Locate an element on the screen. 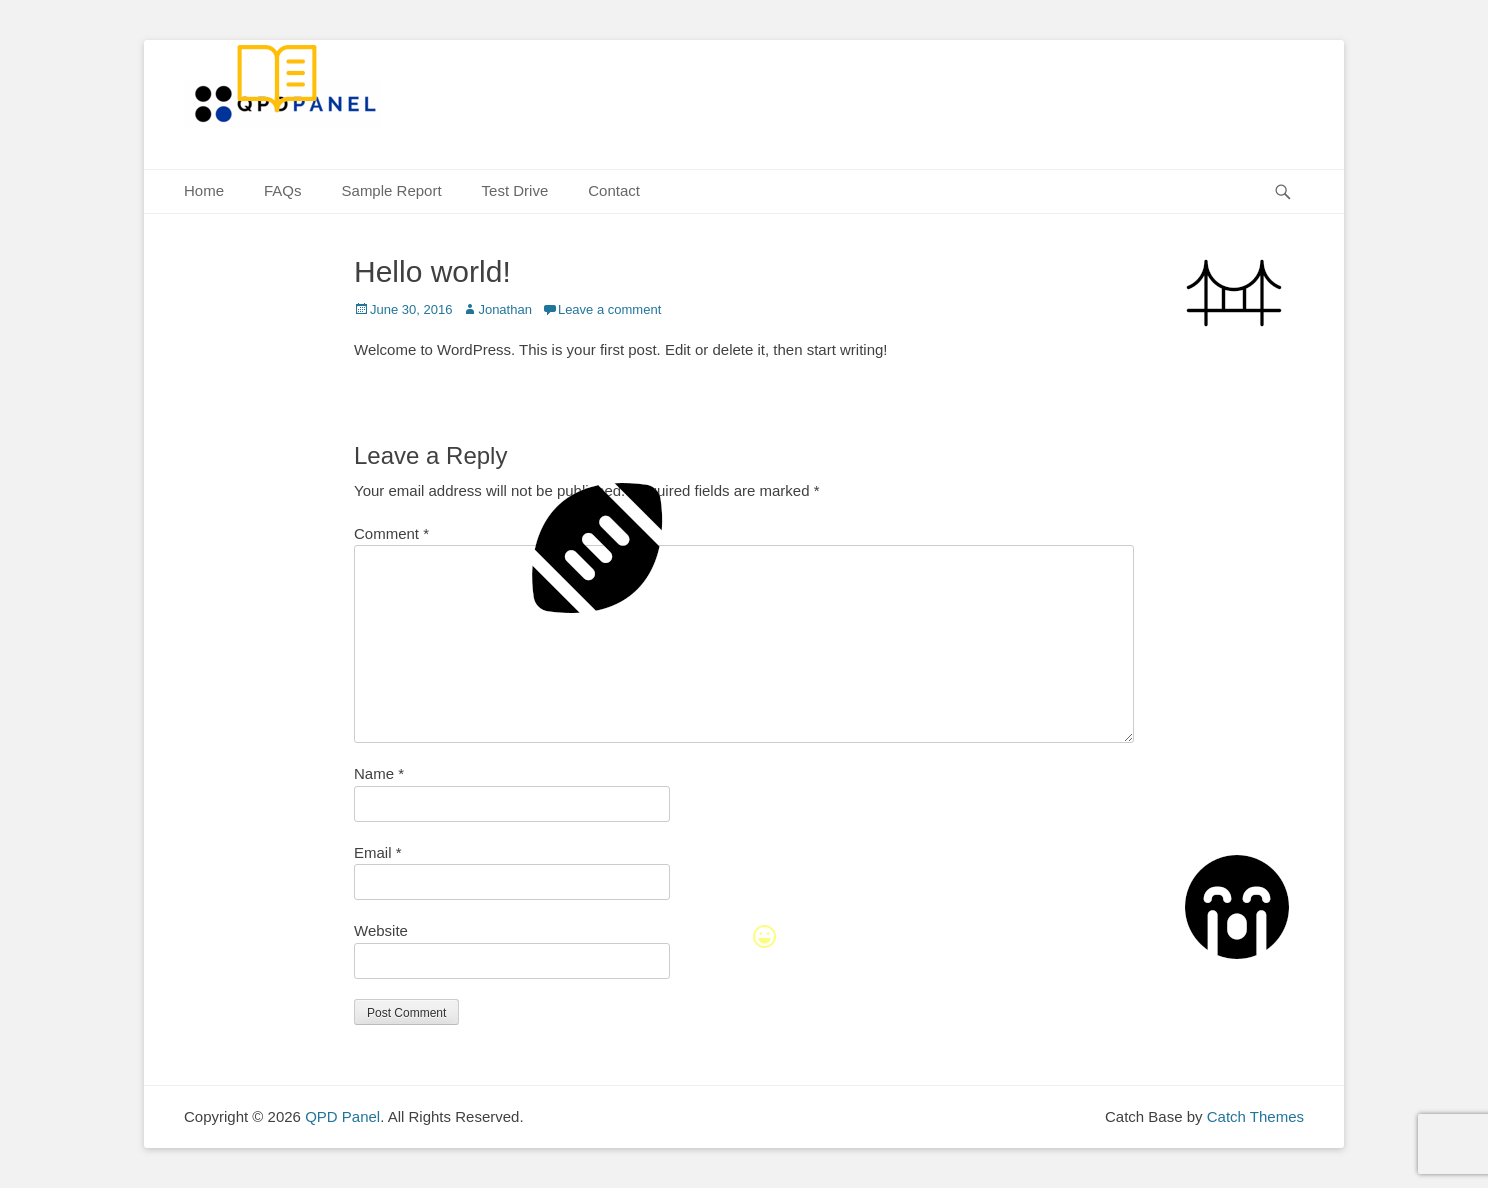 The image size is (1488, 1188). open reading mode or e-reader is located at coordinates (277, 73).